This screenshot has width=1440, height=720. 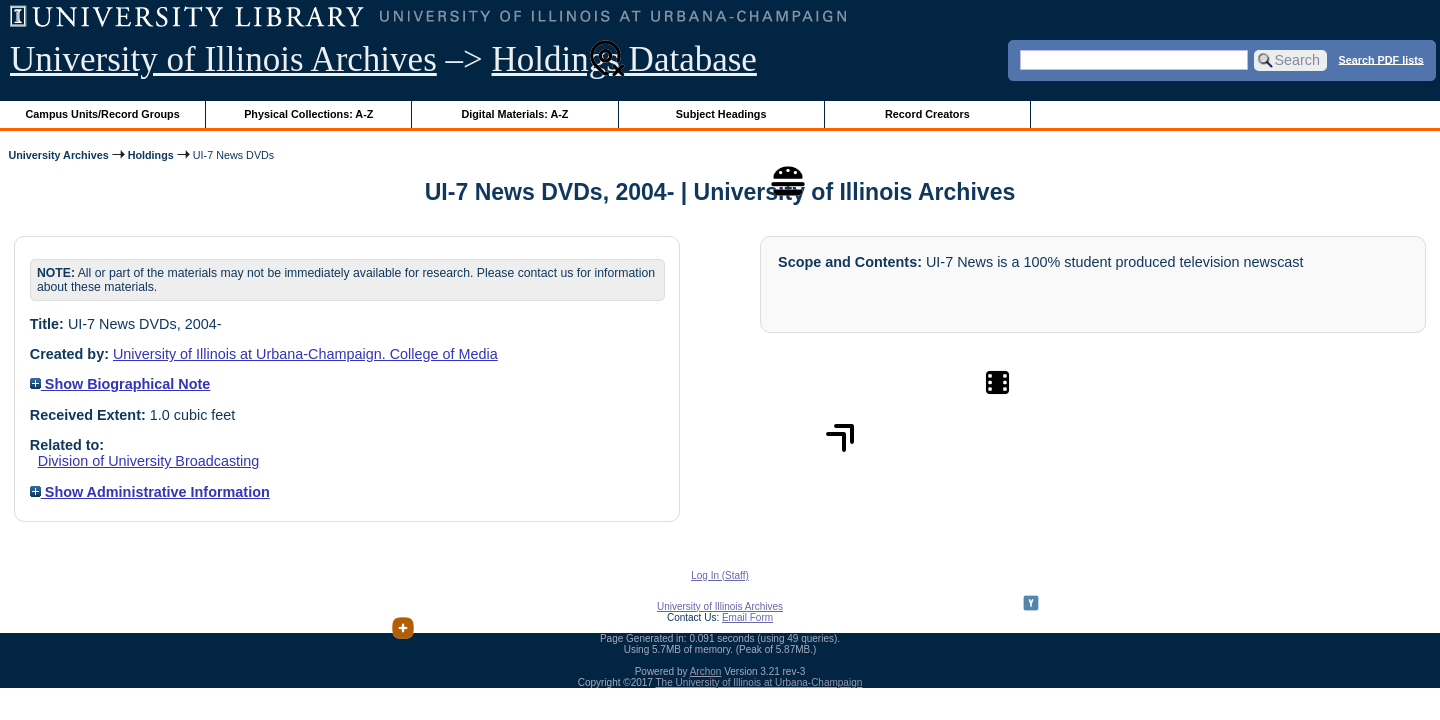 I want to click on view video or movie content, so click(x=997, y=382).